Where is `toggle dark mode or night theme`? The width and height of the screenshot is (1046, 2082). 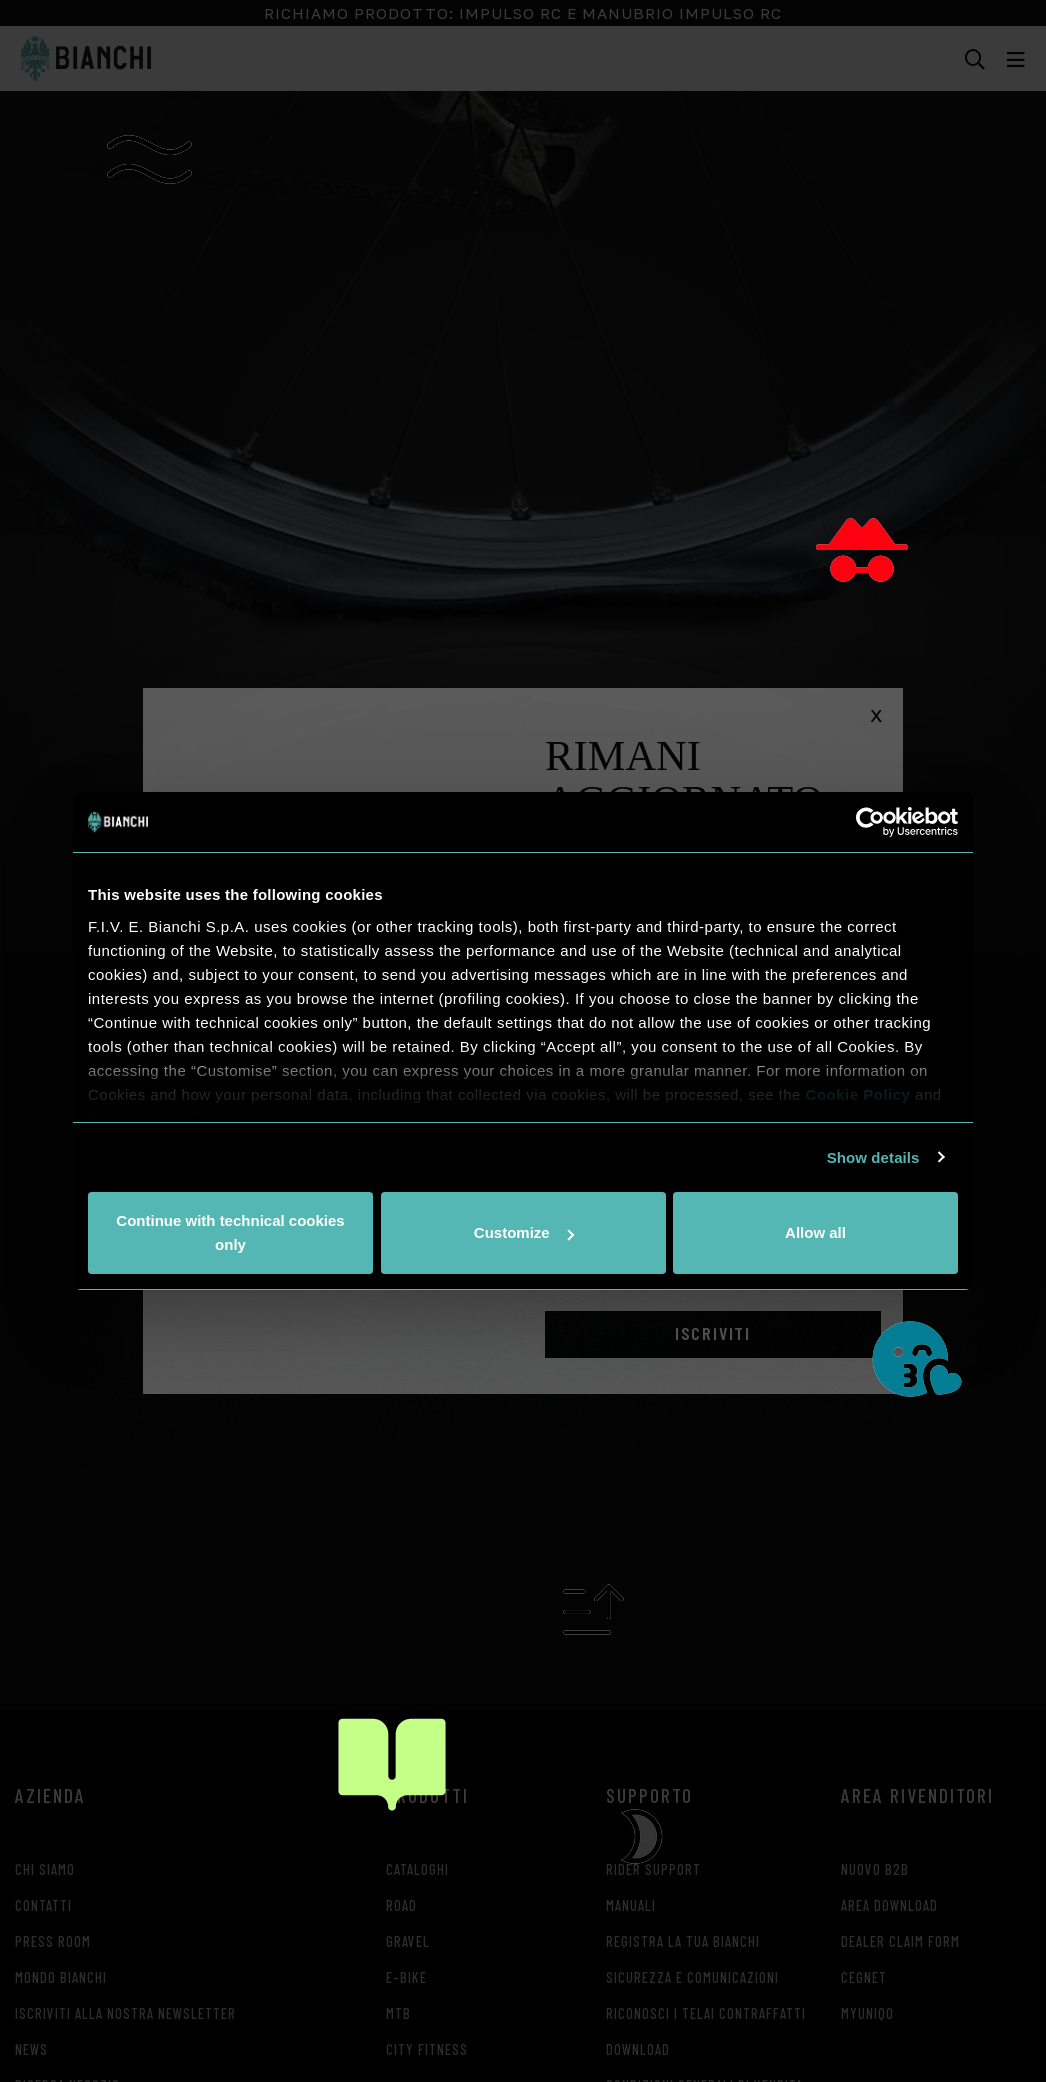
toggle dark mode or night theme is located at coordinates (640, 1836).